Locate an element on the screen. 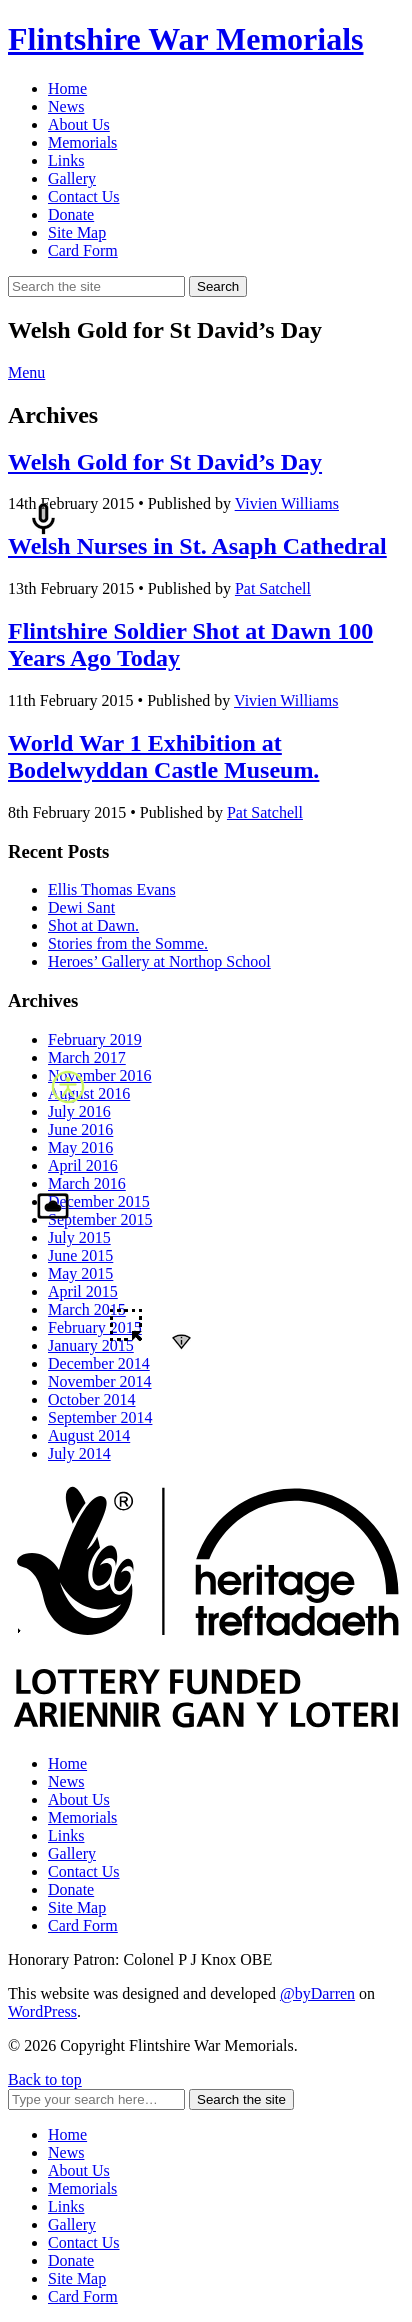  view user profile is located at coordinates (68, 1087).